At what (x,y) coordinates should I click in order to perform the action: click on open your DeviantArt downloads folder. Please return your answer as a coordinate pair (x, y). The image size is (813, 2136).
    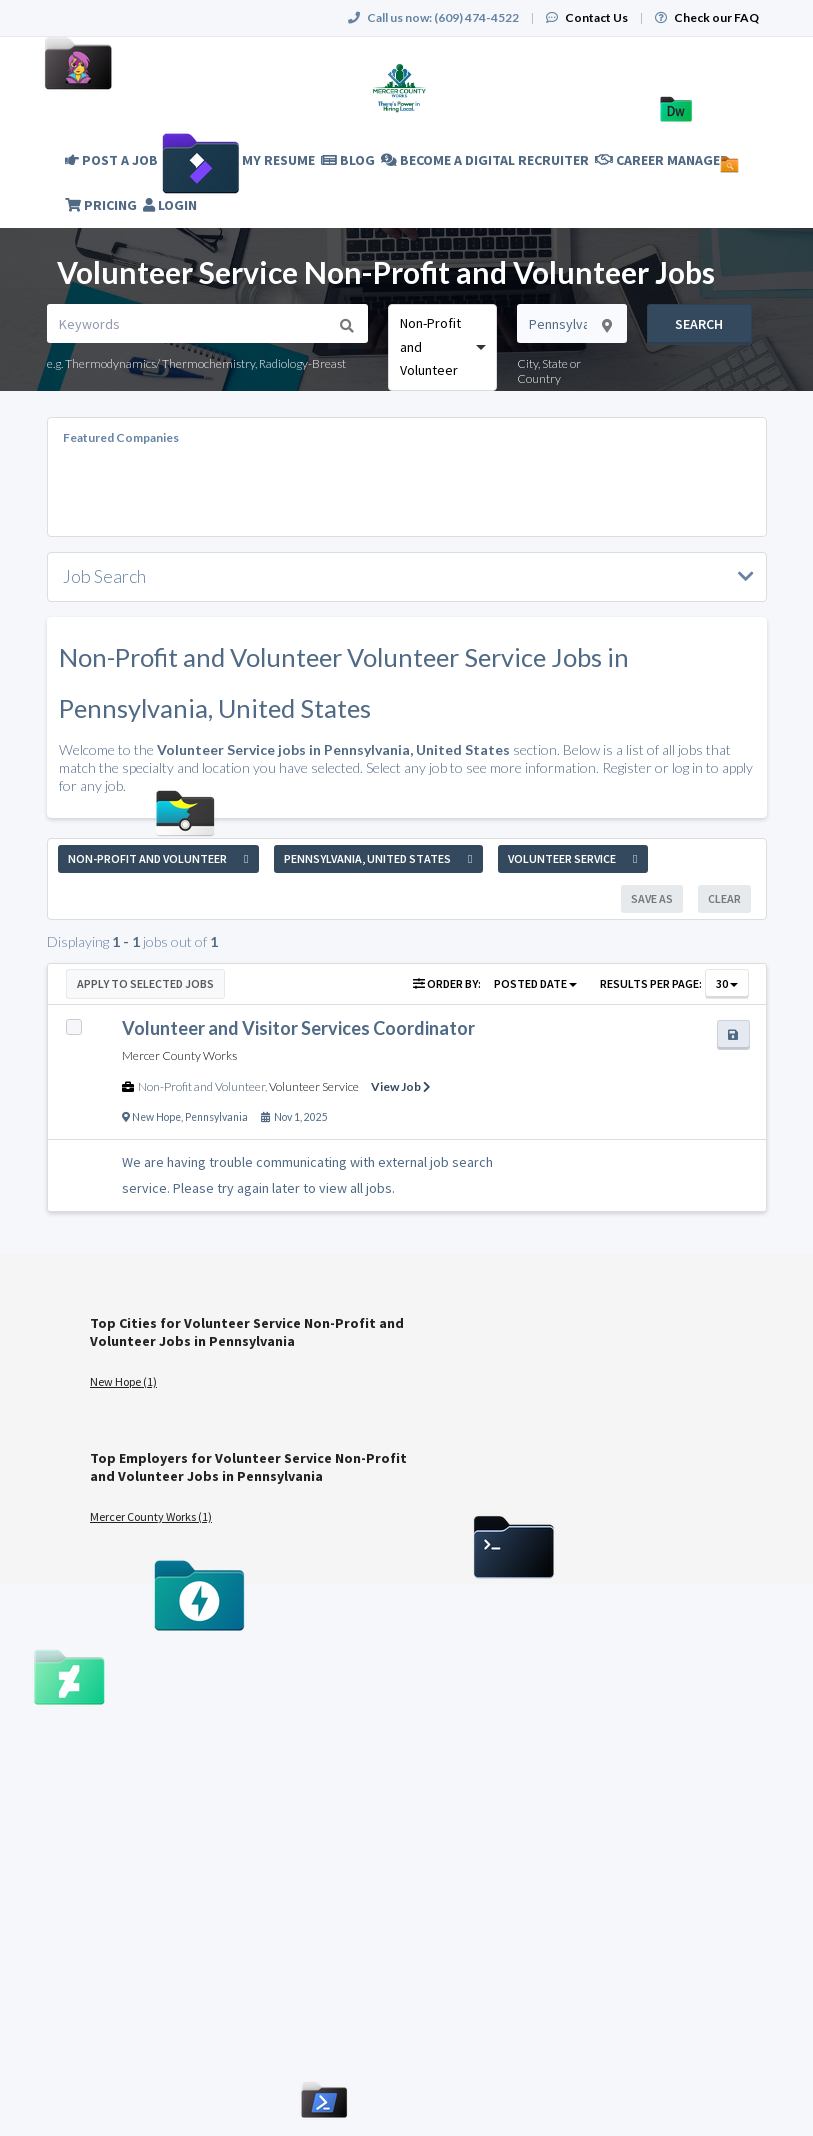
    Looking at the image, I should click on (69, 1679).